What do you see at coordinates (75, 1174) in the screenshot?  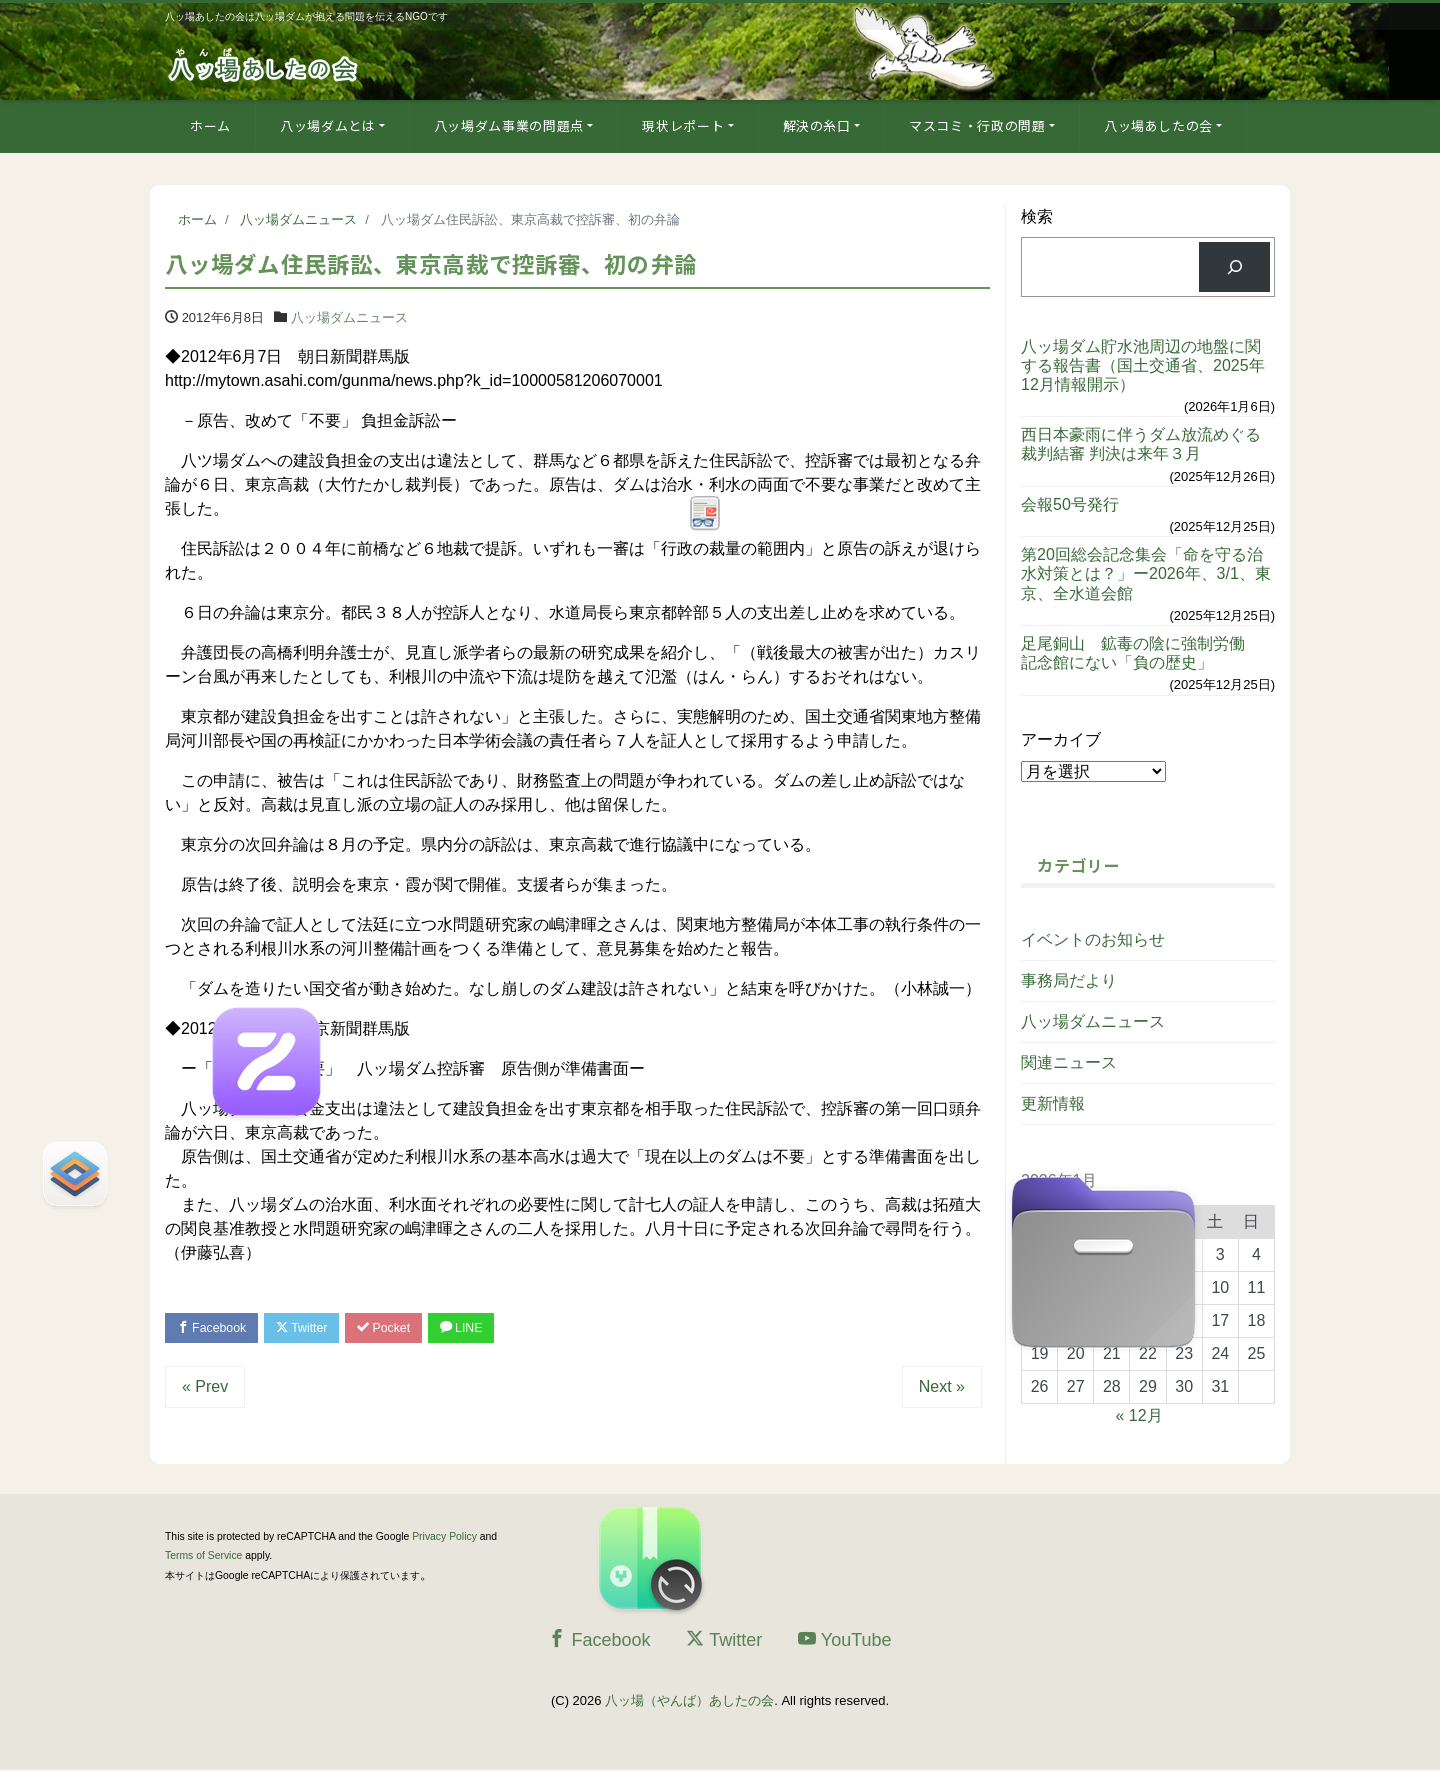 I see `open ripcord messaging app` at bounding box center [75, 1174].